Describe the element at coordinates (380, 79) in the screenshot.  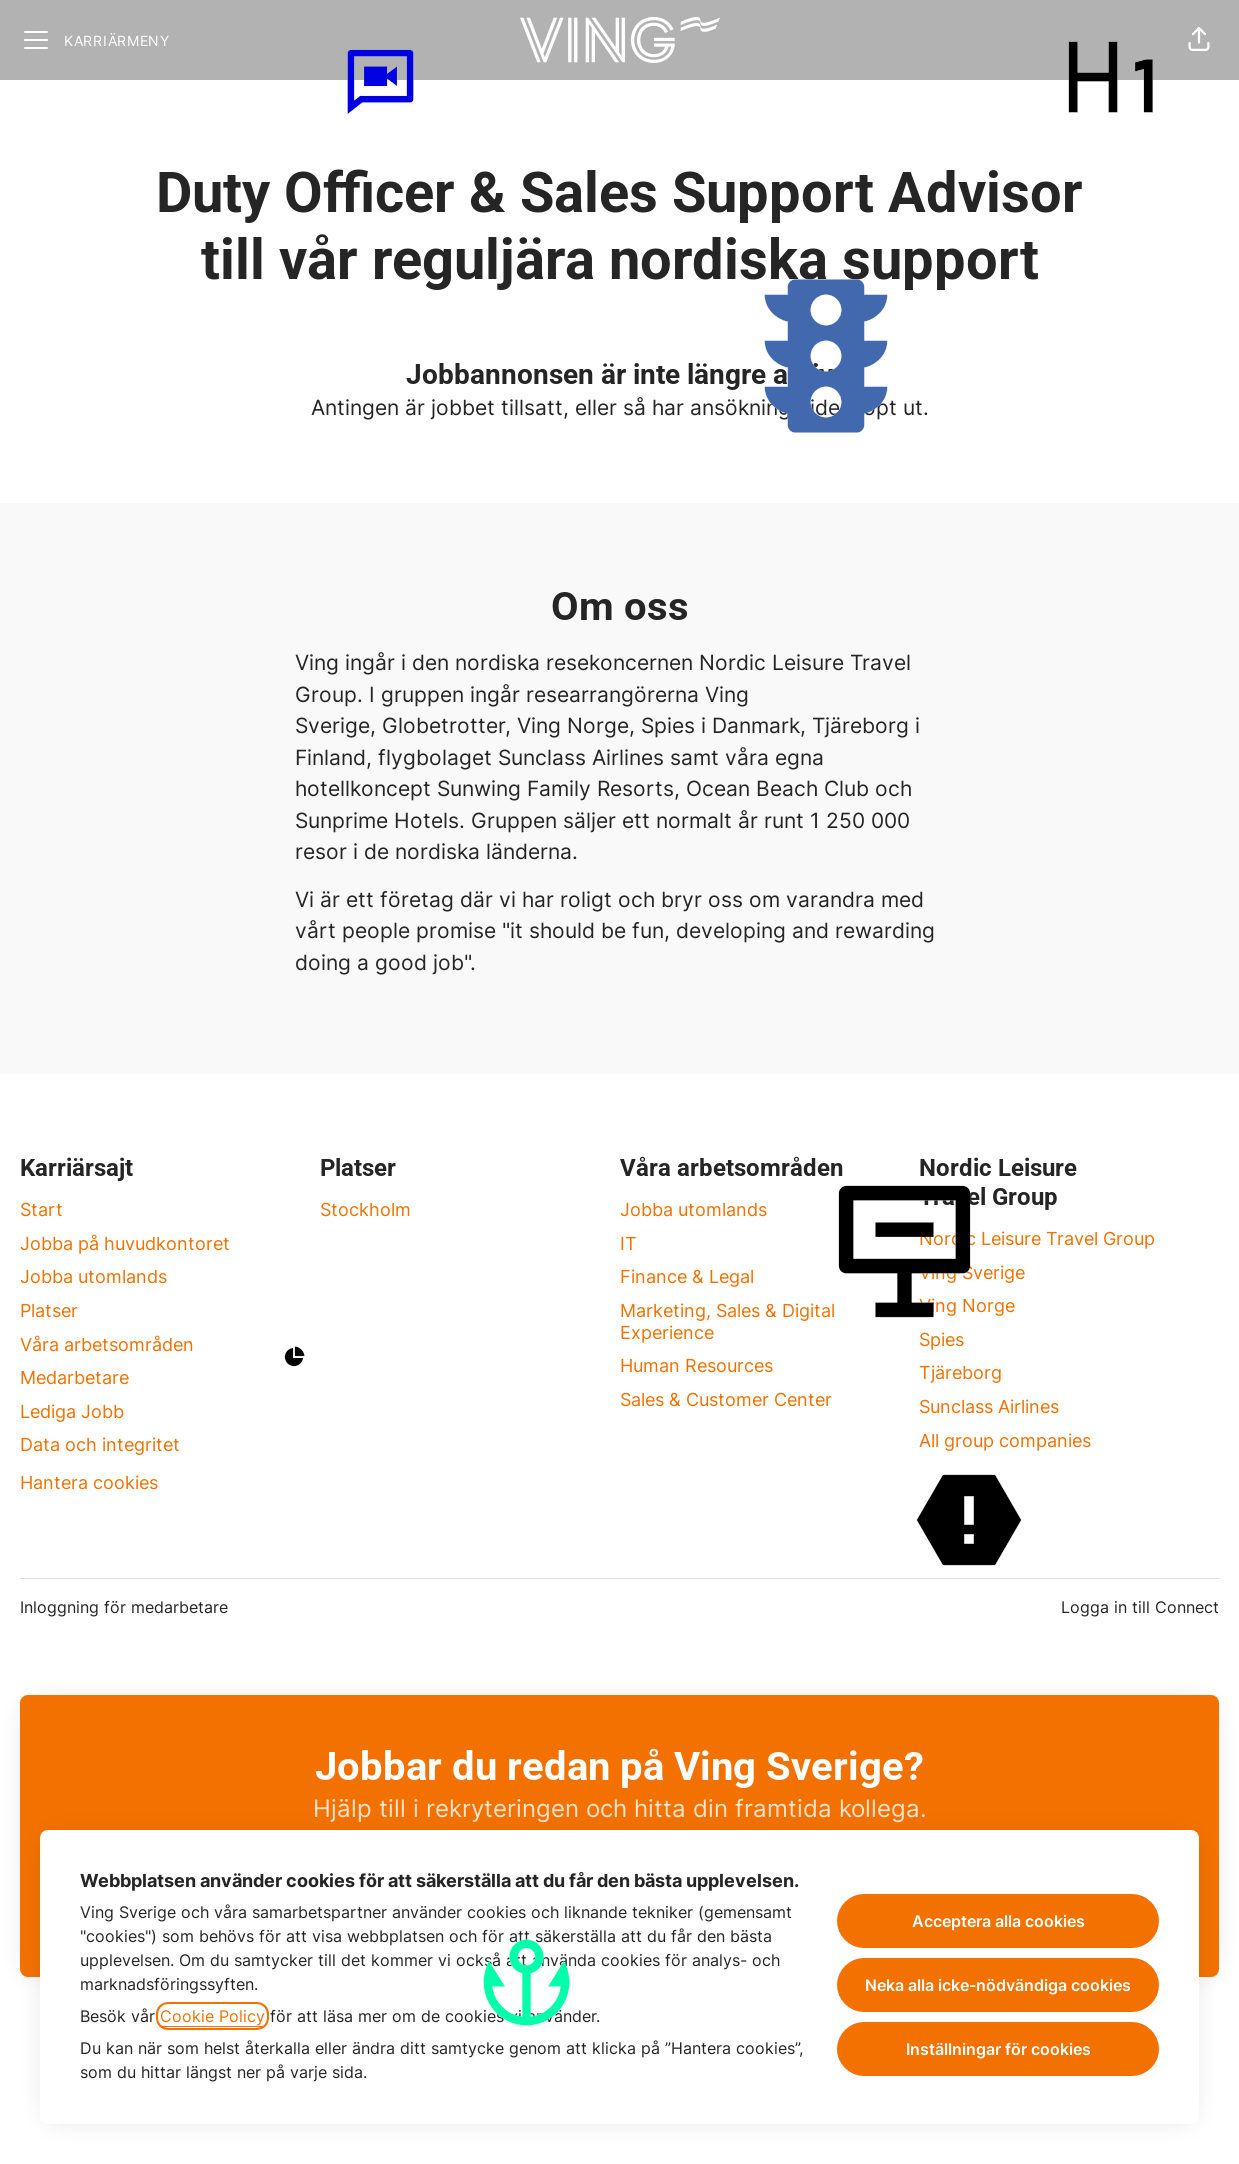
I see `start a video chat conversation` at that location.